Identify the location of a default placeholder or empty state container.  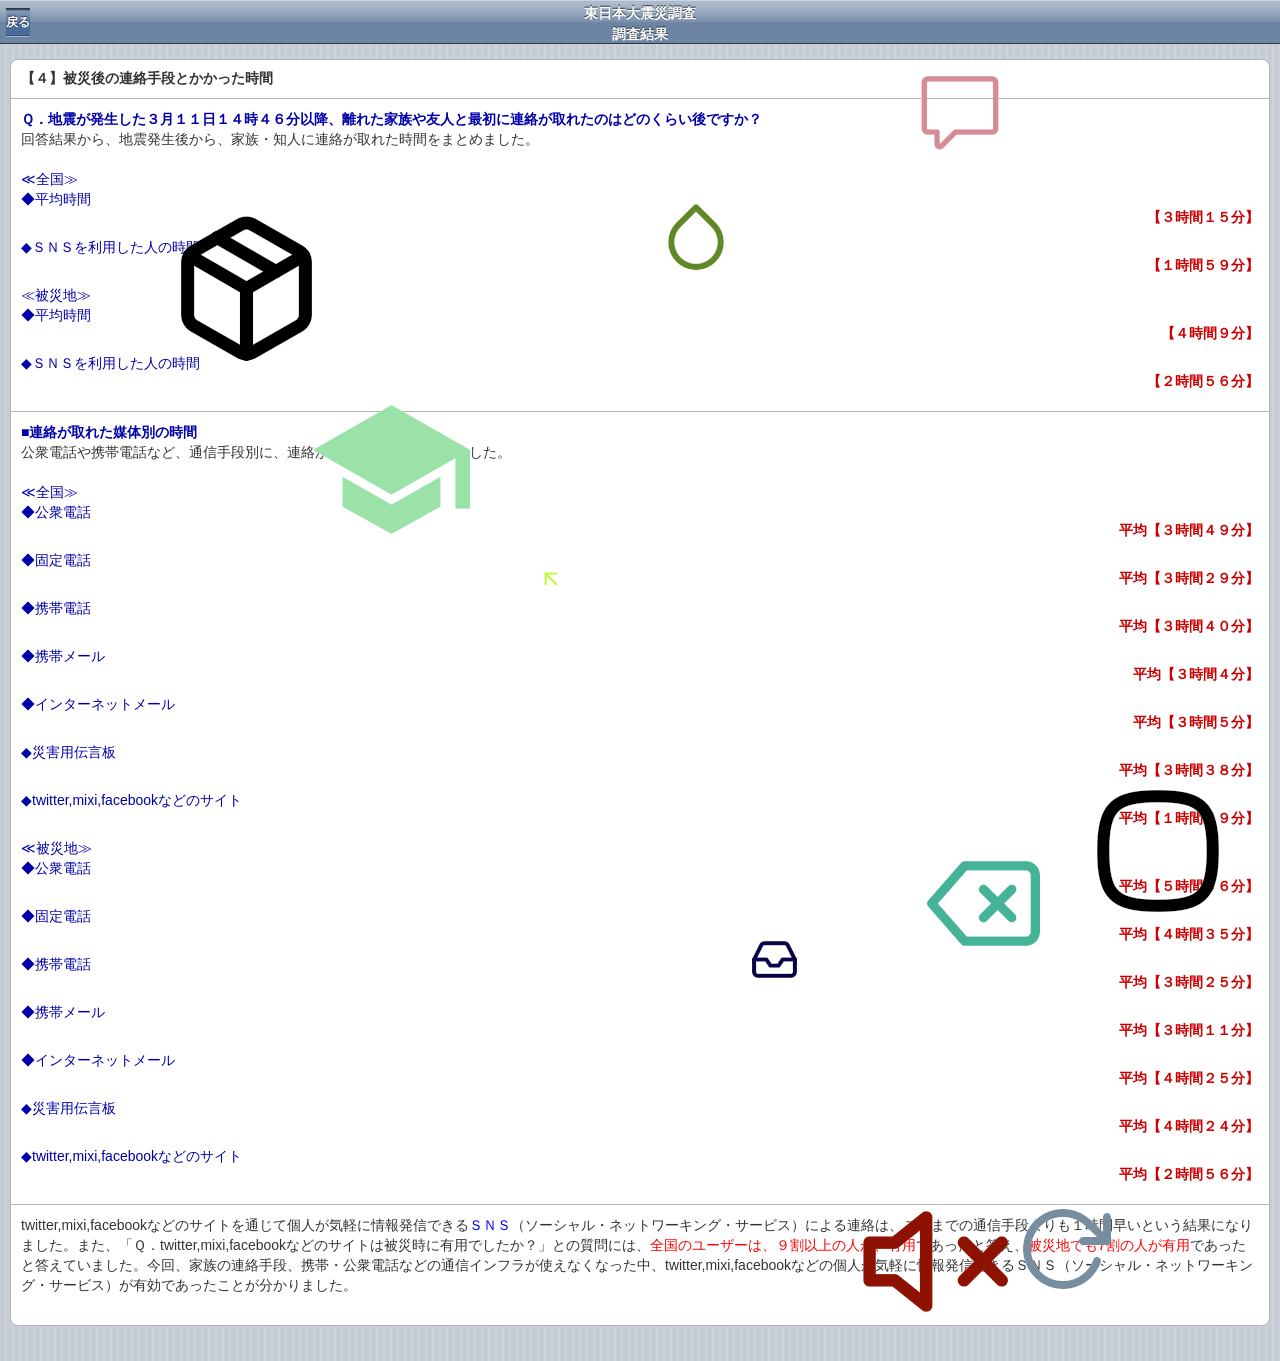
(1158, 851).